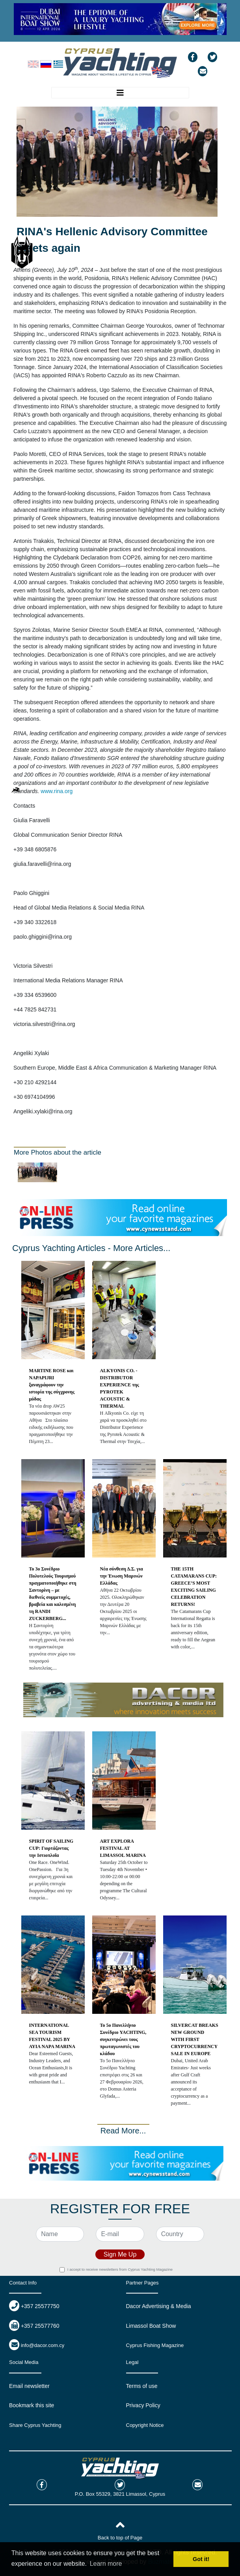 This screenshot has width=240, height=2576. What do you see at coordinates (22, 252) in the screenshot?
I see `access Snyk security dashboard` at bounding box center [22, 252].